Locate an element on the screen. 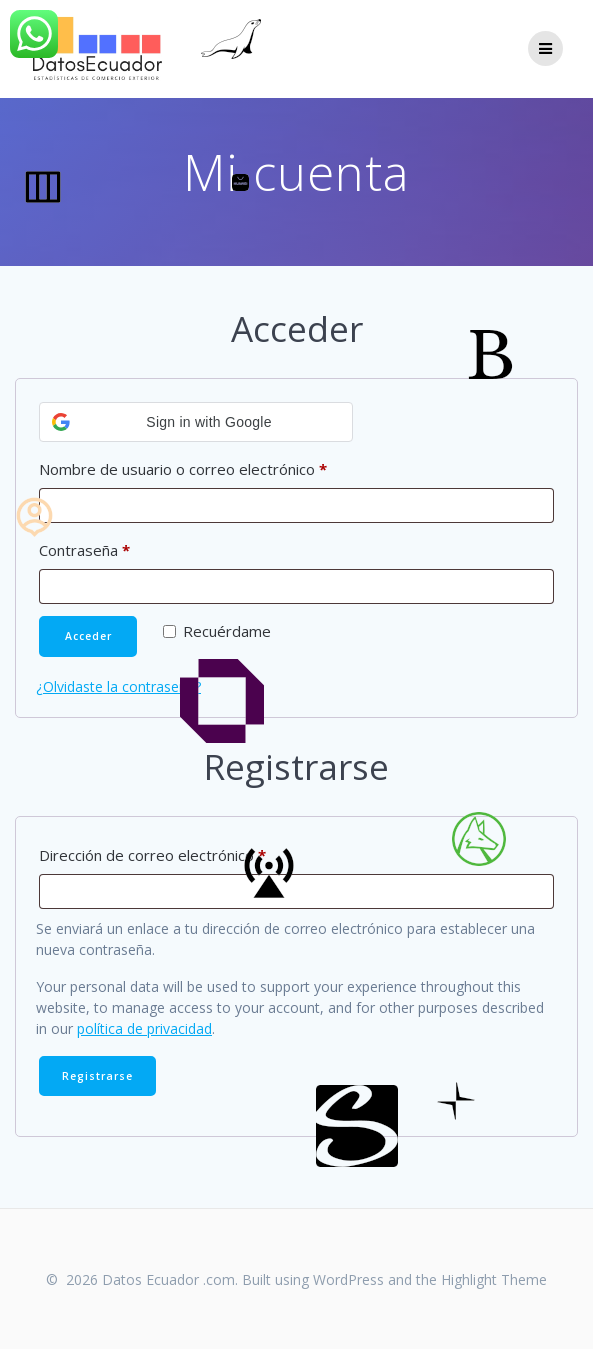 This screenshot has width=593, height=1349. visit The Spriters Resource website is located at coordinates (357, 1126).